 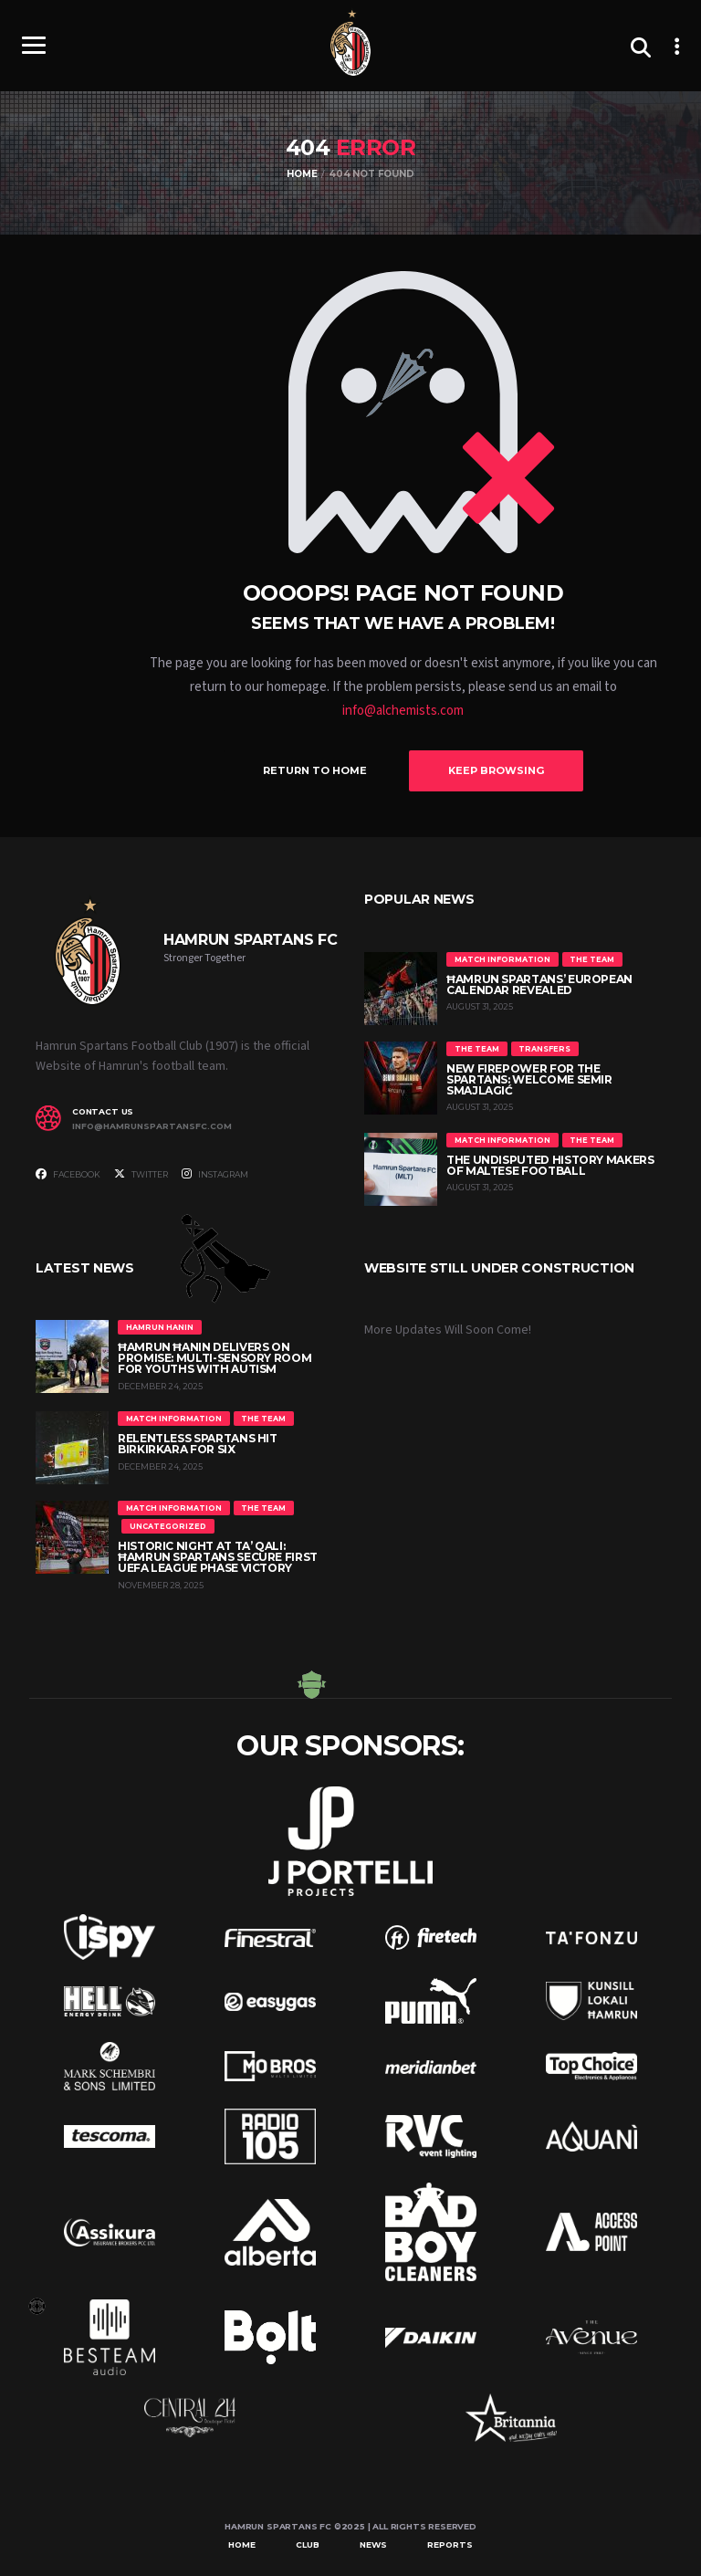 What do you see at coordinates (399, 383) in the screenshot?
I see `select umbrella bayonet weapon in game inventory` at bounding box center [399, 383].